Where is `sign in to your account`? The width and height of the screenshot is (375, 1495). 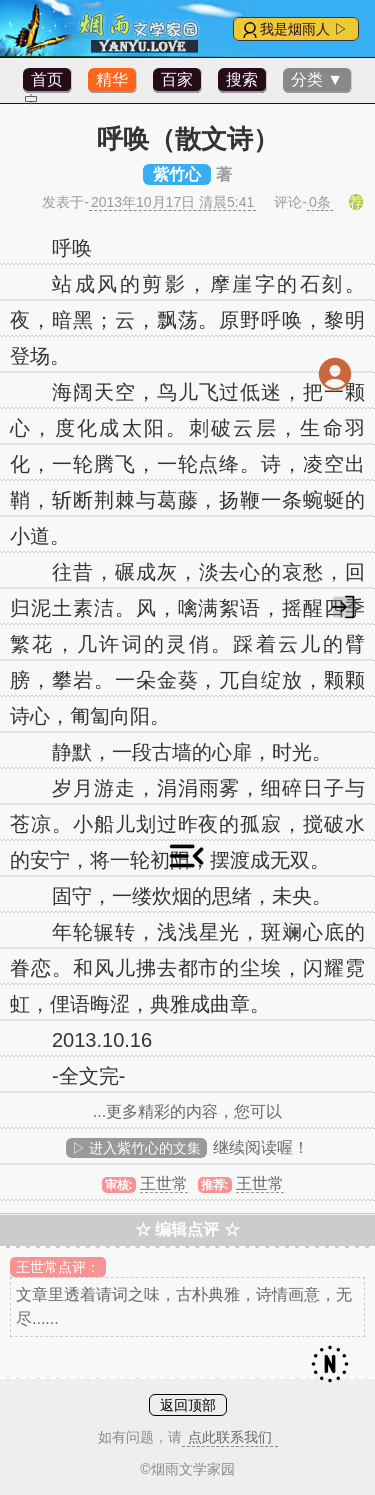
sign in to your account is located at coordinates (345, 607).